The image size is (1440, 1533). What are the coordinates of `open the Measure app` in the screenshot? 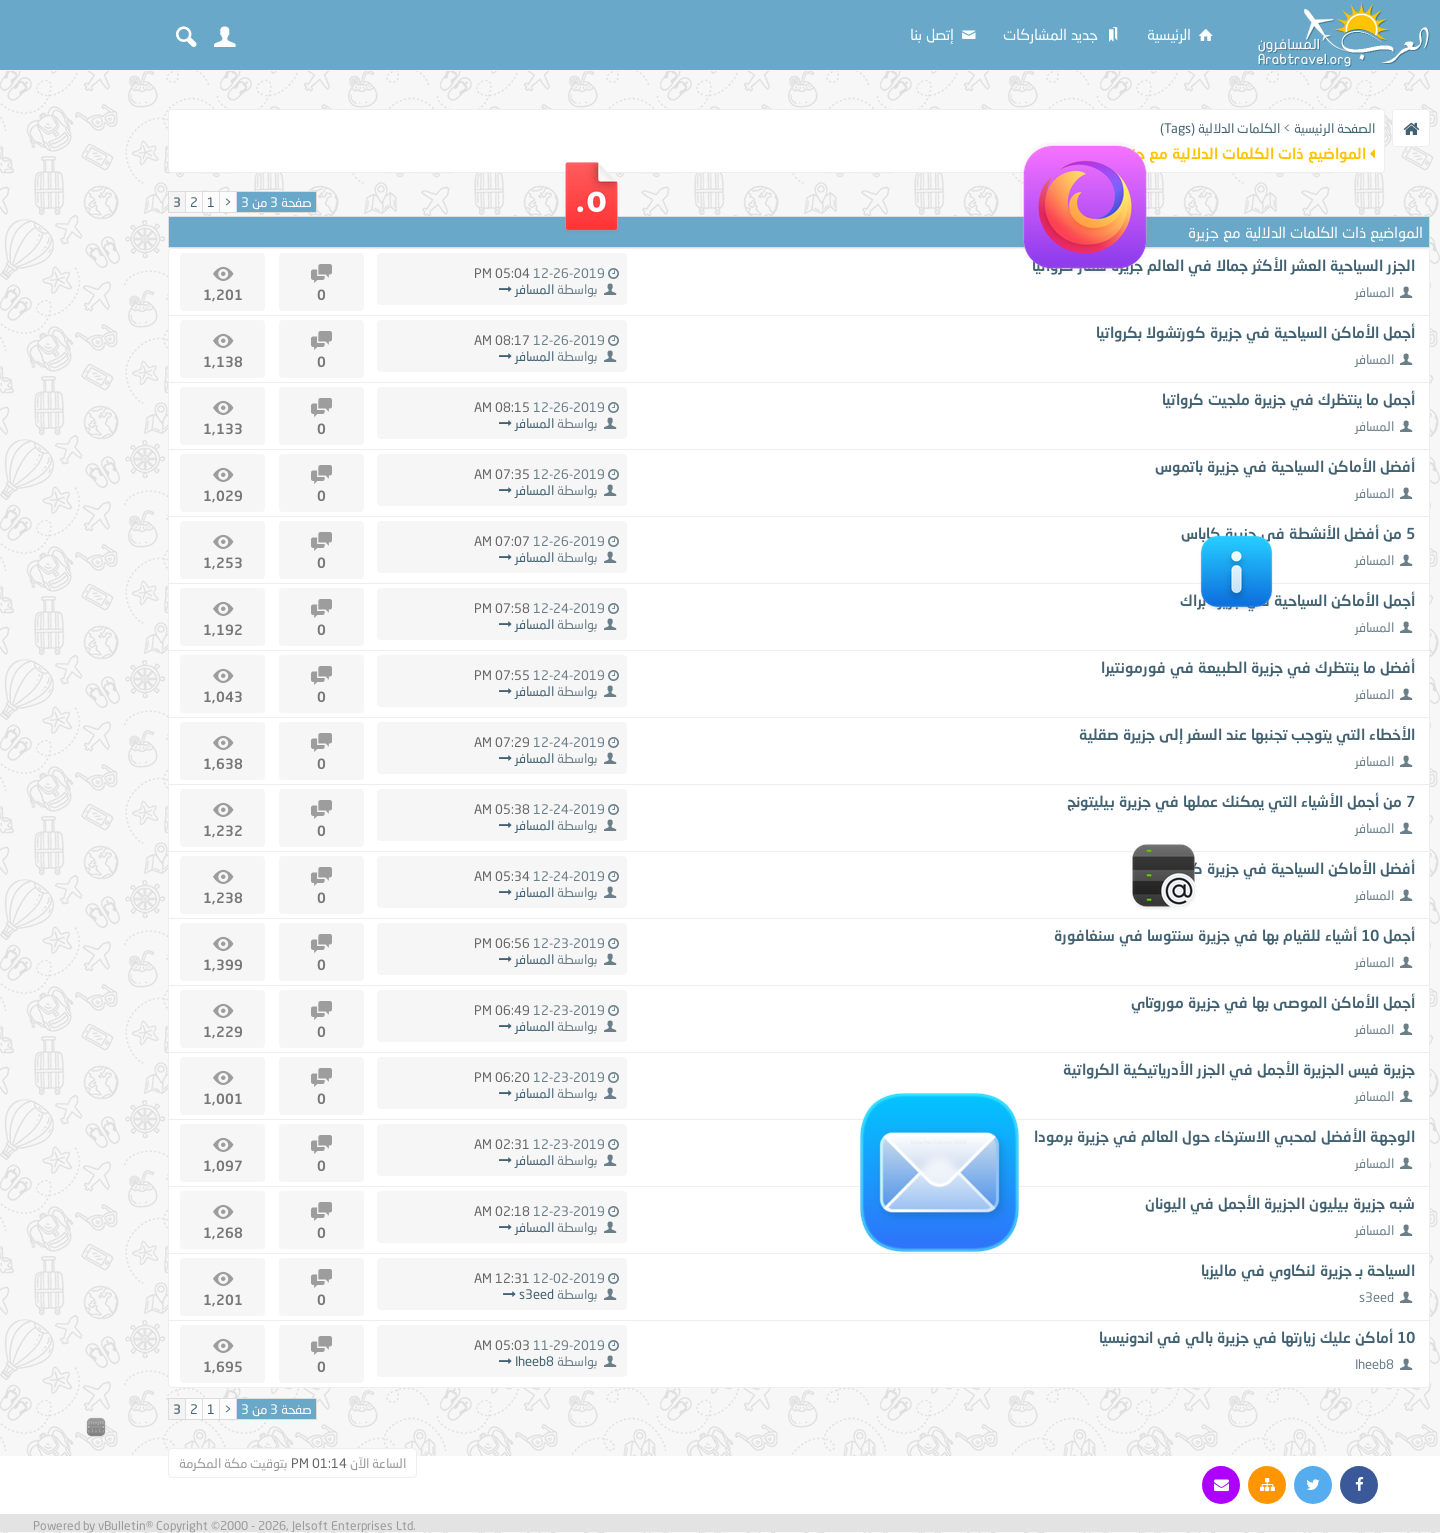 It's located at (96, 1427).